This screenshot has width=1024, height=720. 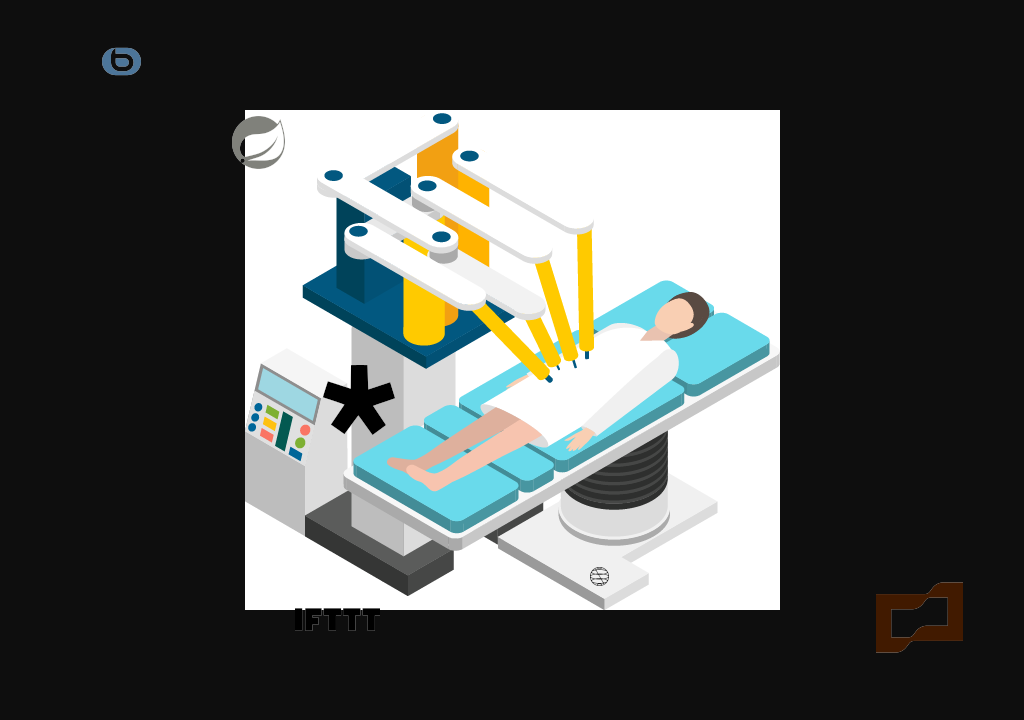 I want to click on qiskit quantum computing framework logo, so click(x=599, y=576).